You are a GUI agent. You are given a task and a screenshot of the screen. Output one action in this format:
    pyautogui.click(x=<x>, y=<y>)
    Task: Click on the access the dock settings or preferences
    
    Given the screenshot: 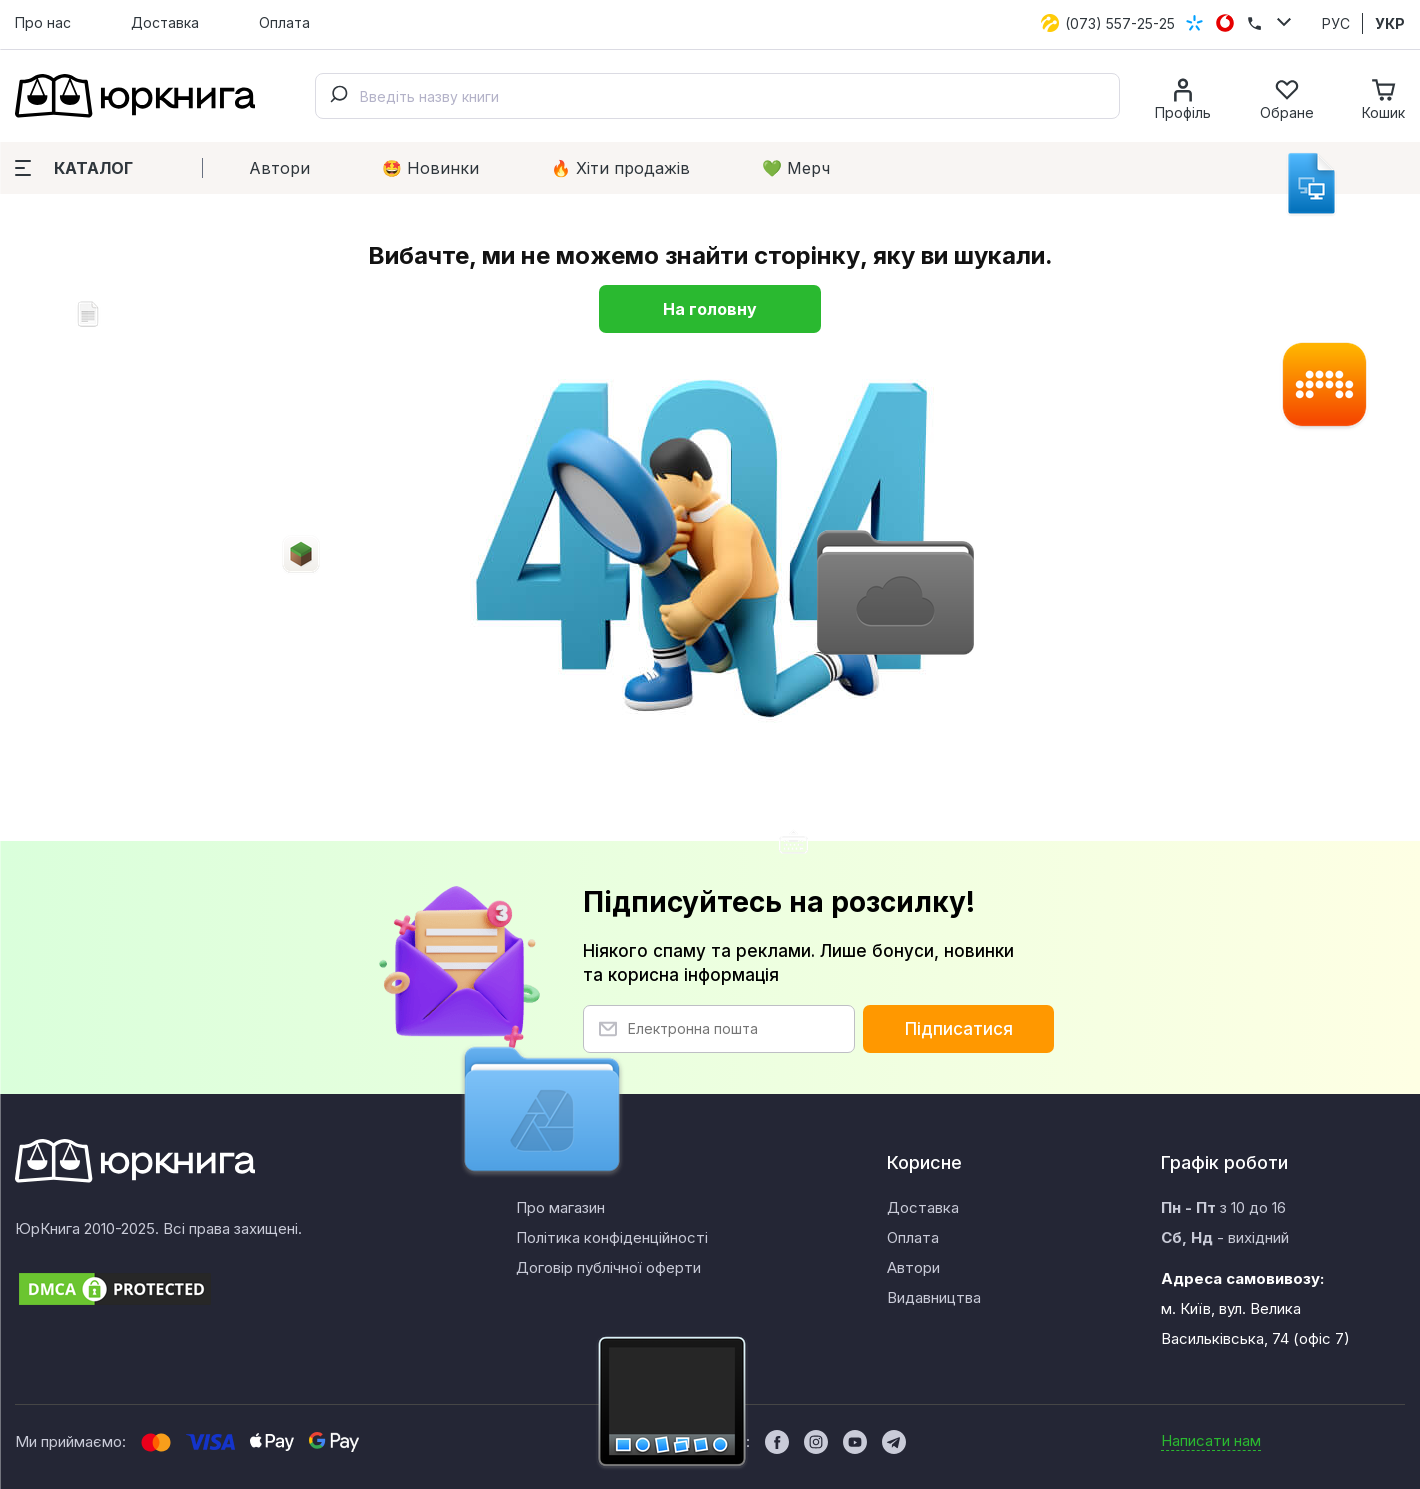 What is the action you would take?
    pyautogui.click(x=672, y=1402)
    